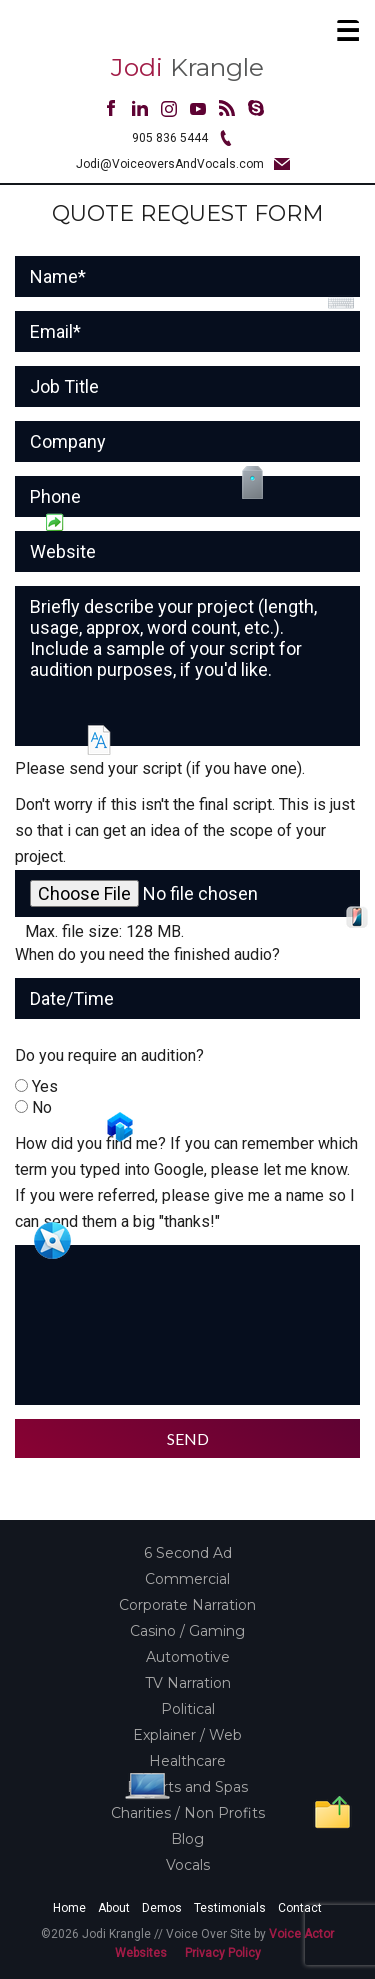  Describe the element at coordinates (99, 740) in the screenshot. I see `open a font file` at that location.